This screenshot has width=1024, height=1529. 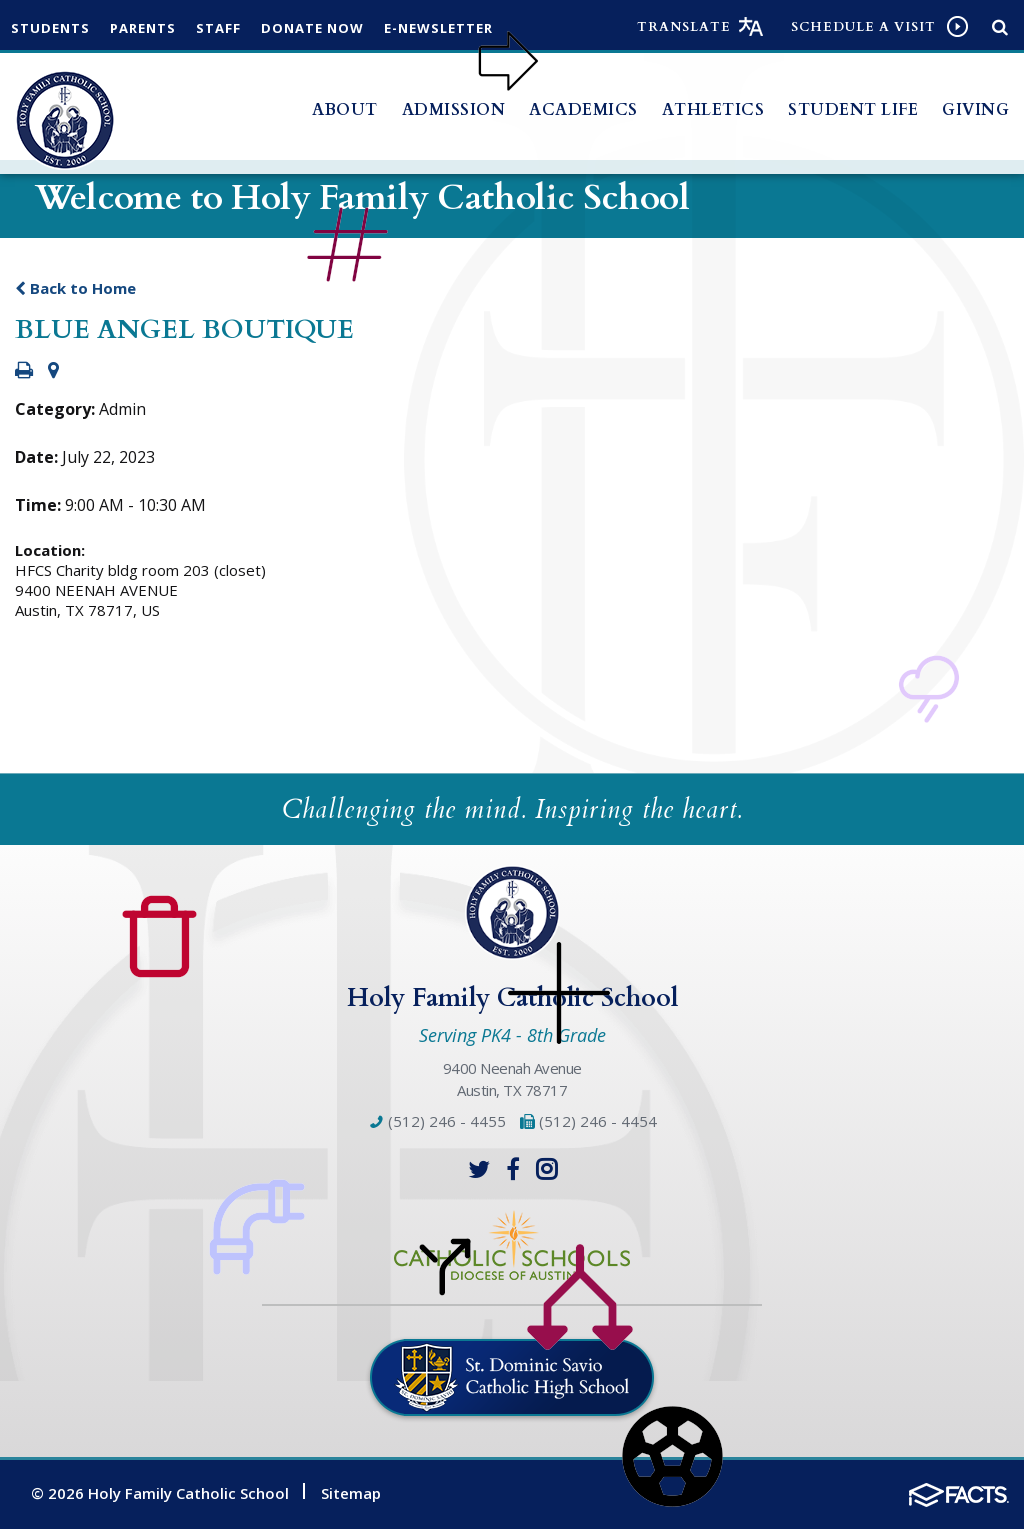 What do you see at coordinates (929, 688) in the screenshot?
I see `view current weather conditions` at bounding box center [929, 688].